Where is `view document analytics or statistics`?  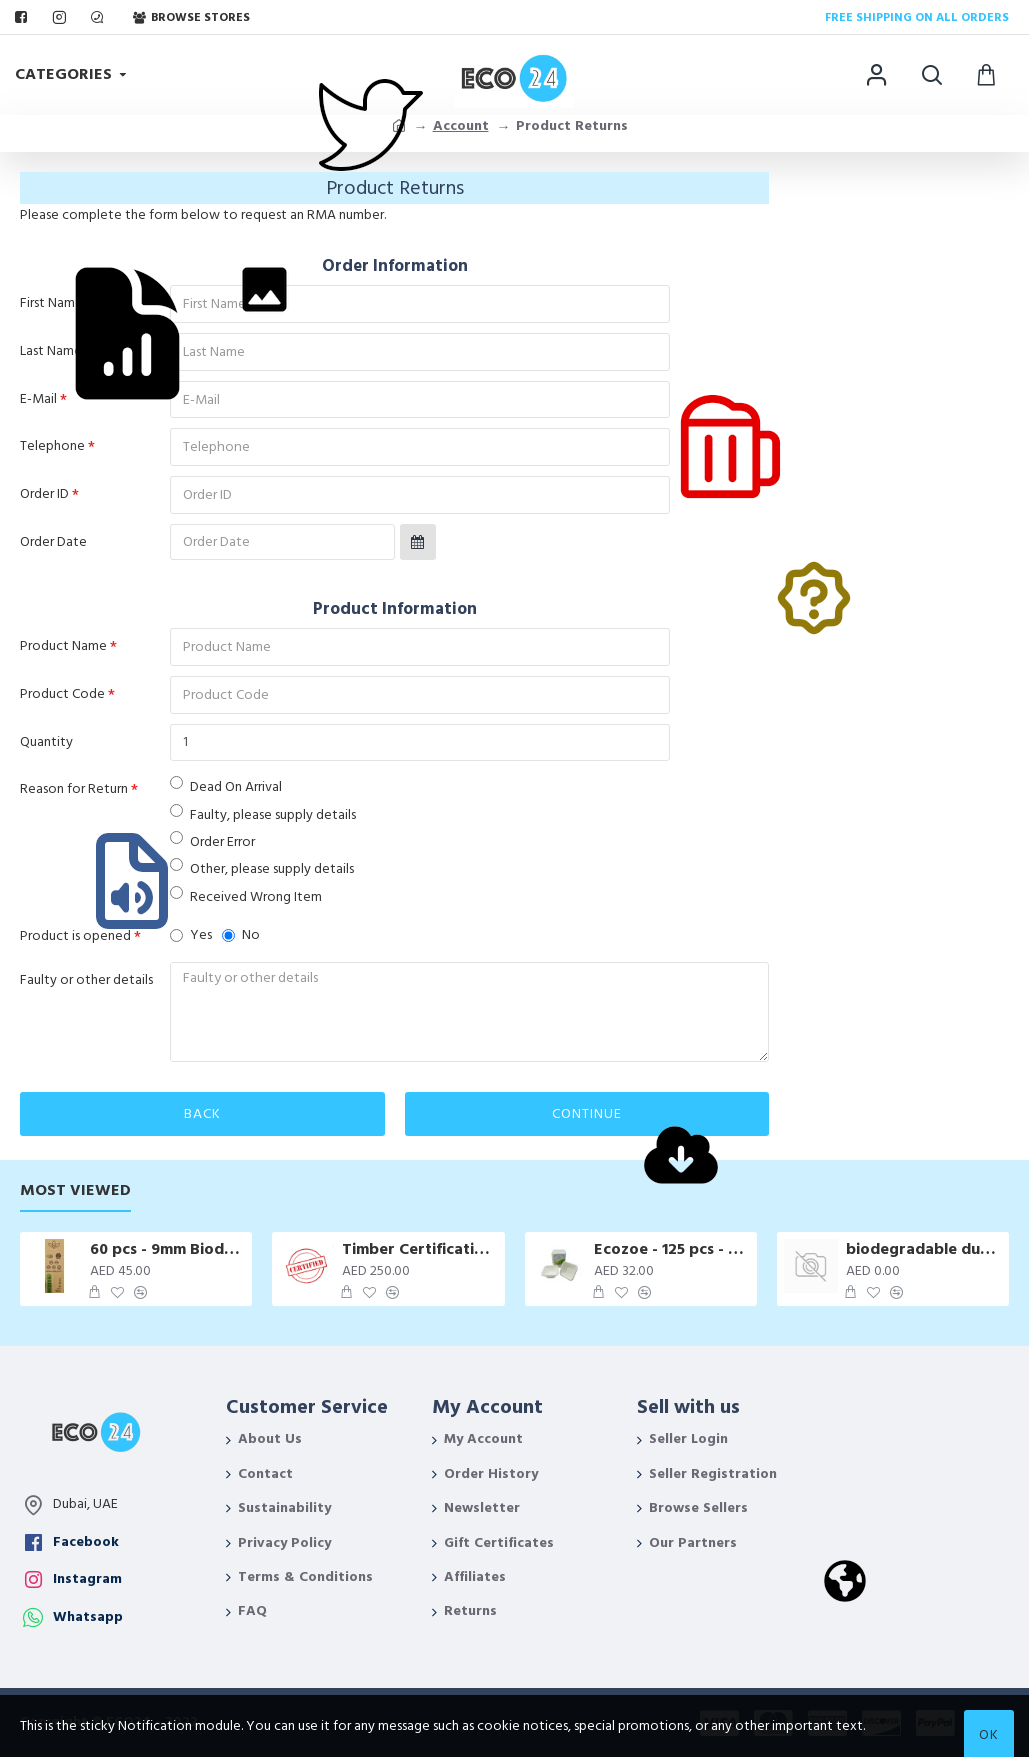
view document analytics or statistics is located at coordinates (127, 333).